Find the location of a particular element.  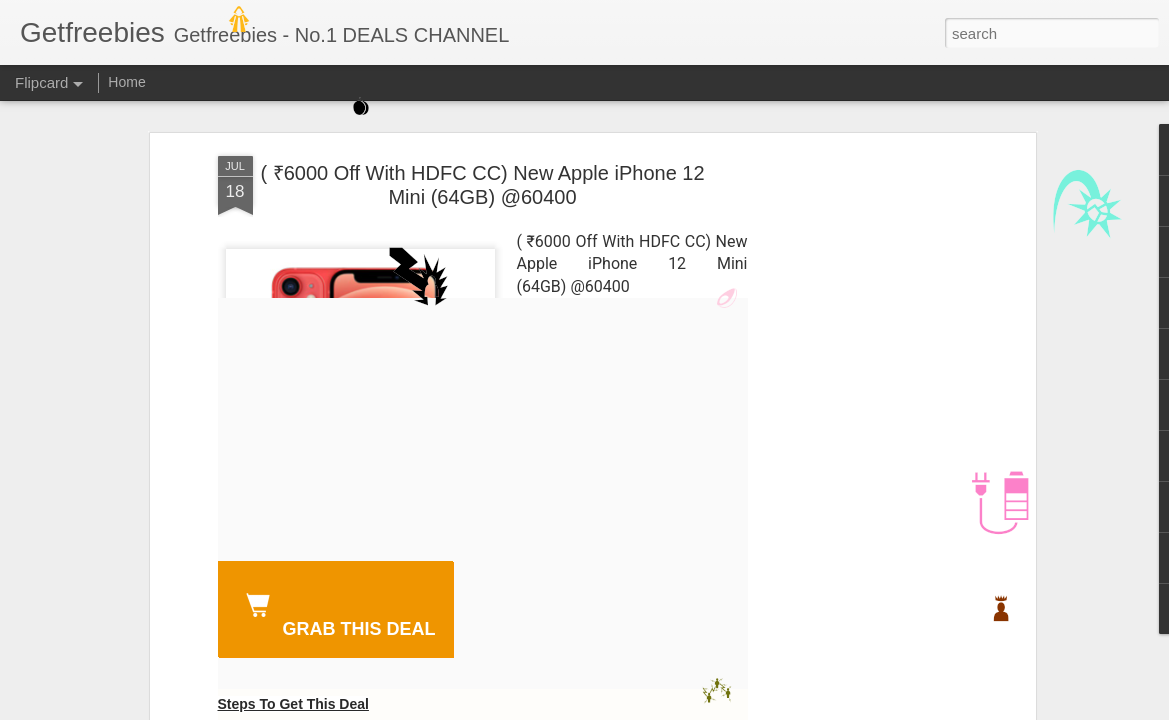

device is currently charging is located at coordinates (1001, 503).